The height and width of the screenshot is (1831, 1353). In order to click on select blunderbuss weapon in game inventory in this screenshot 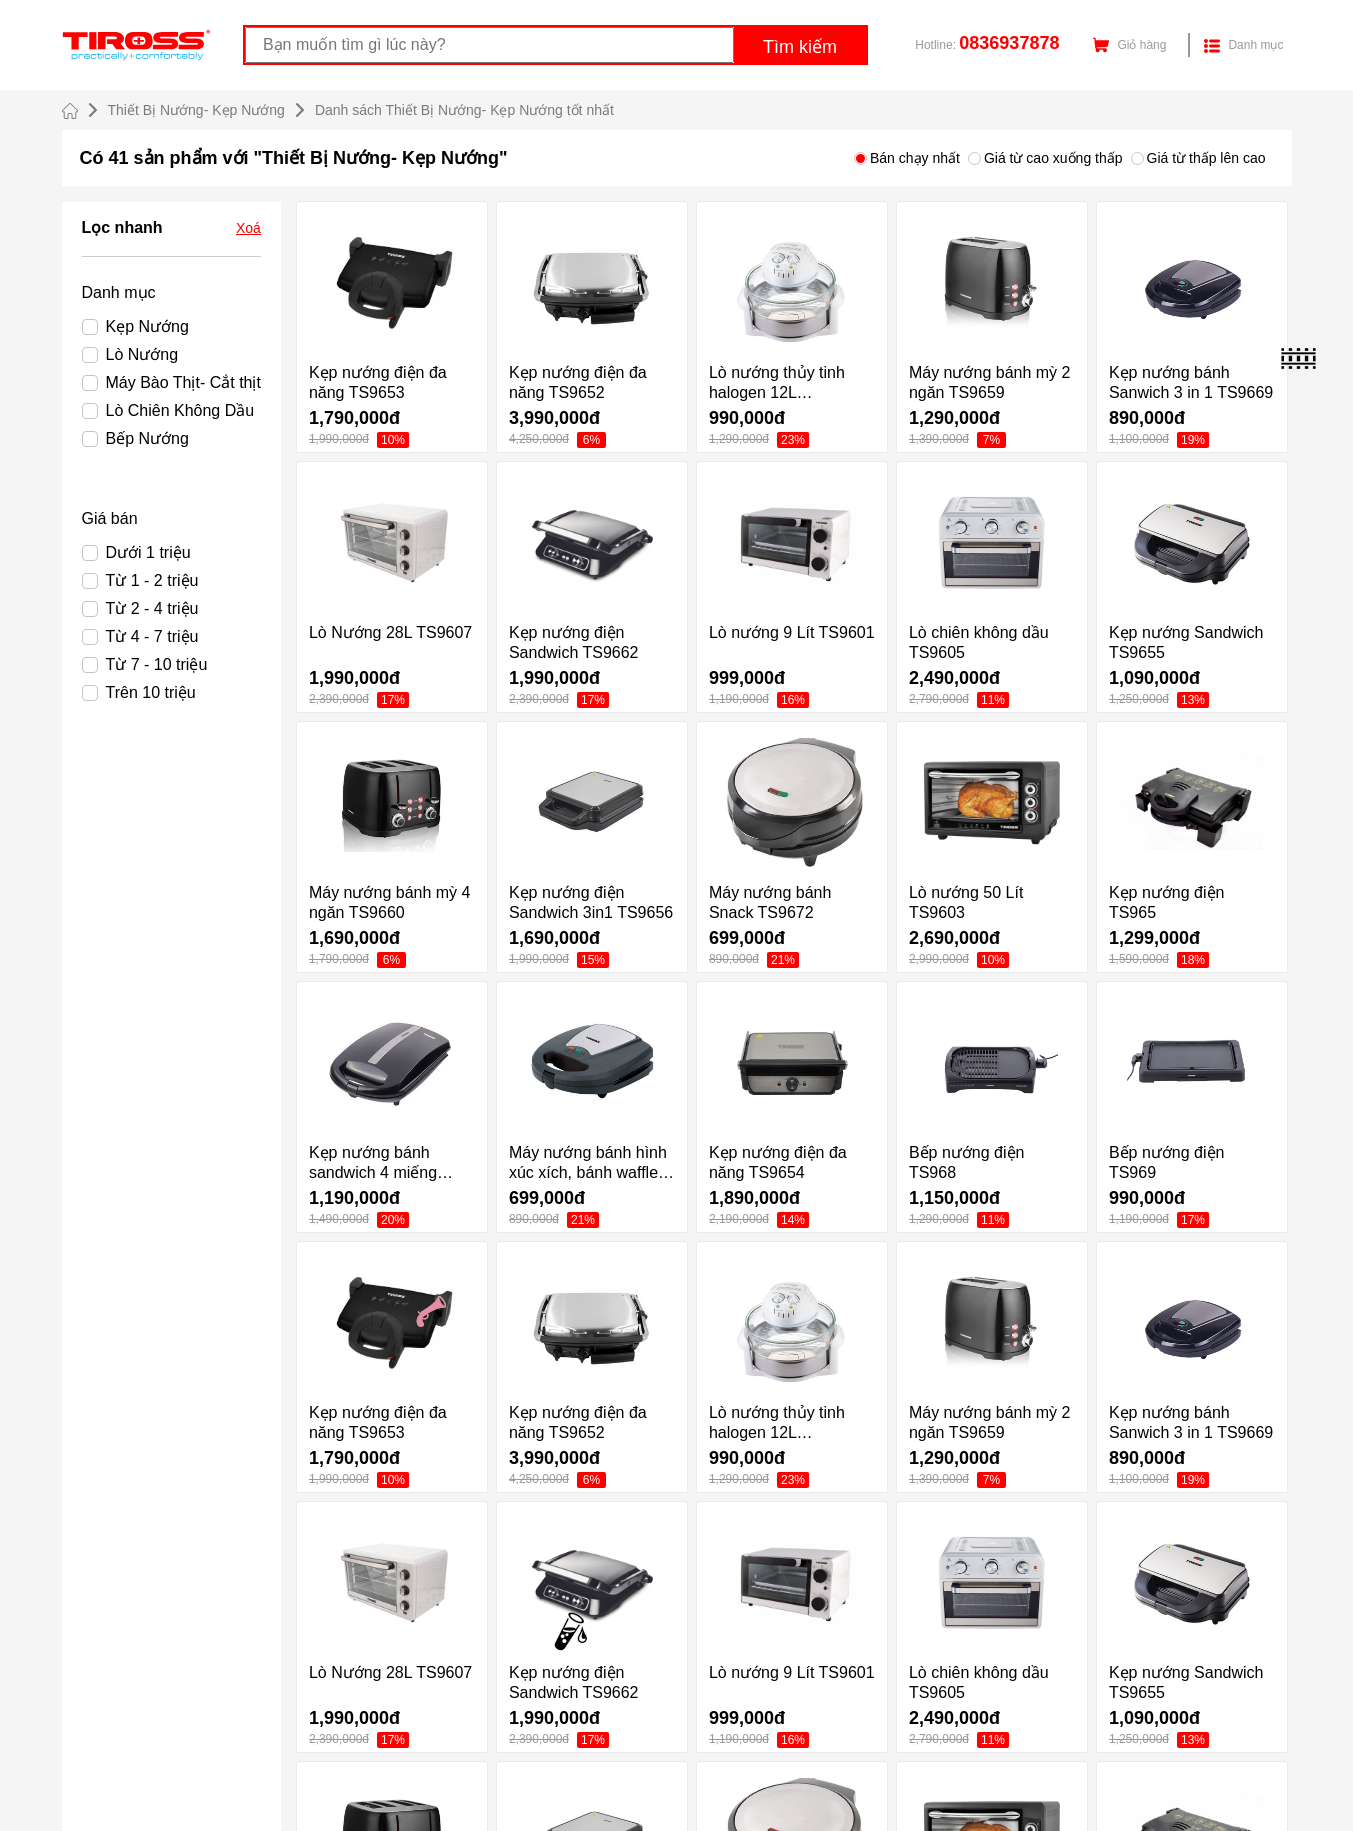, I will do `click(431, 1311)`.